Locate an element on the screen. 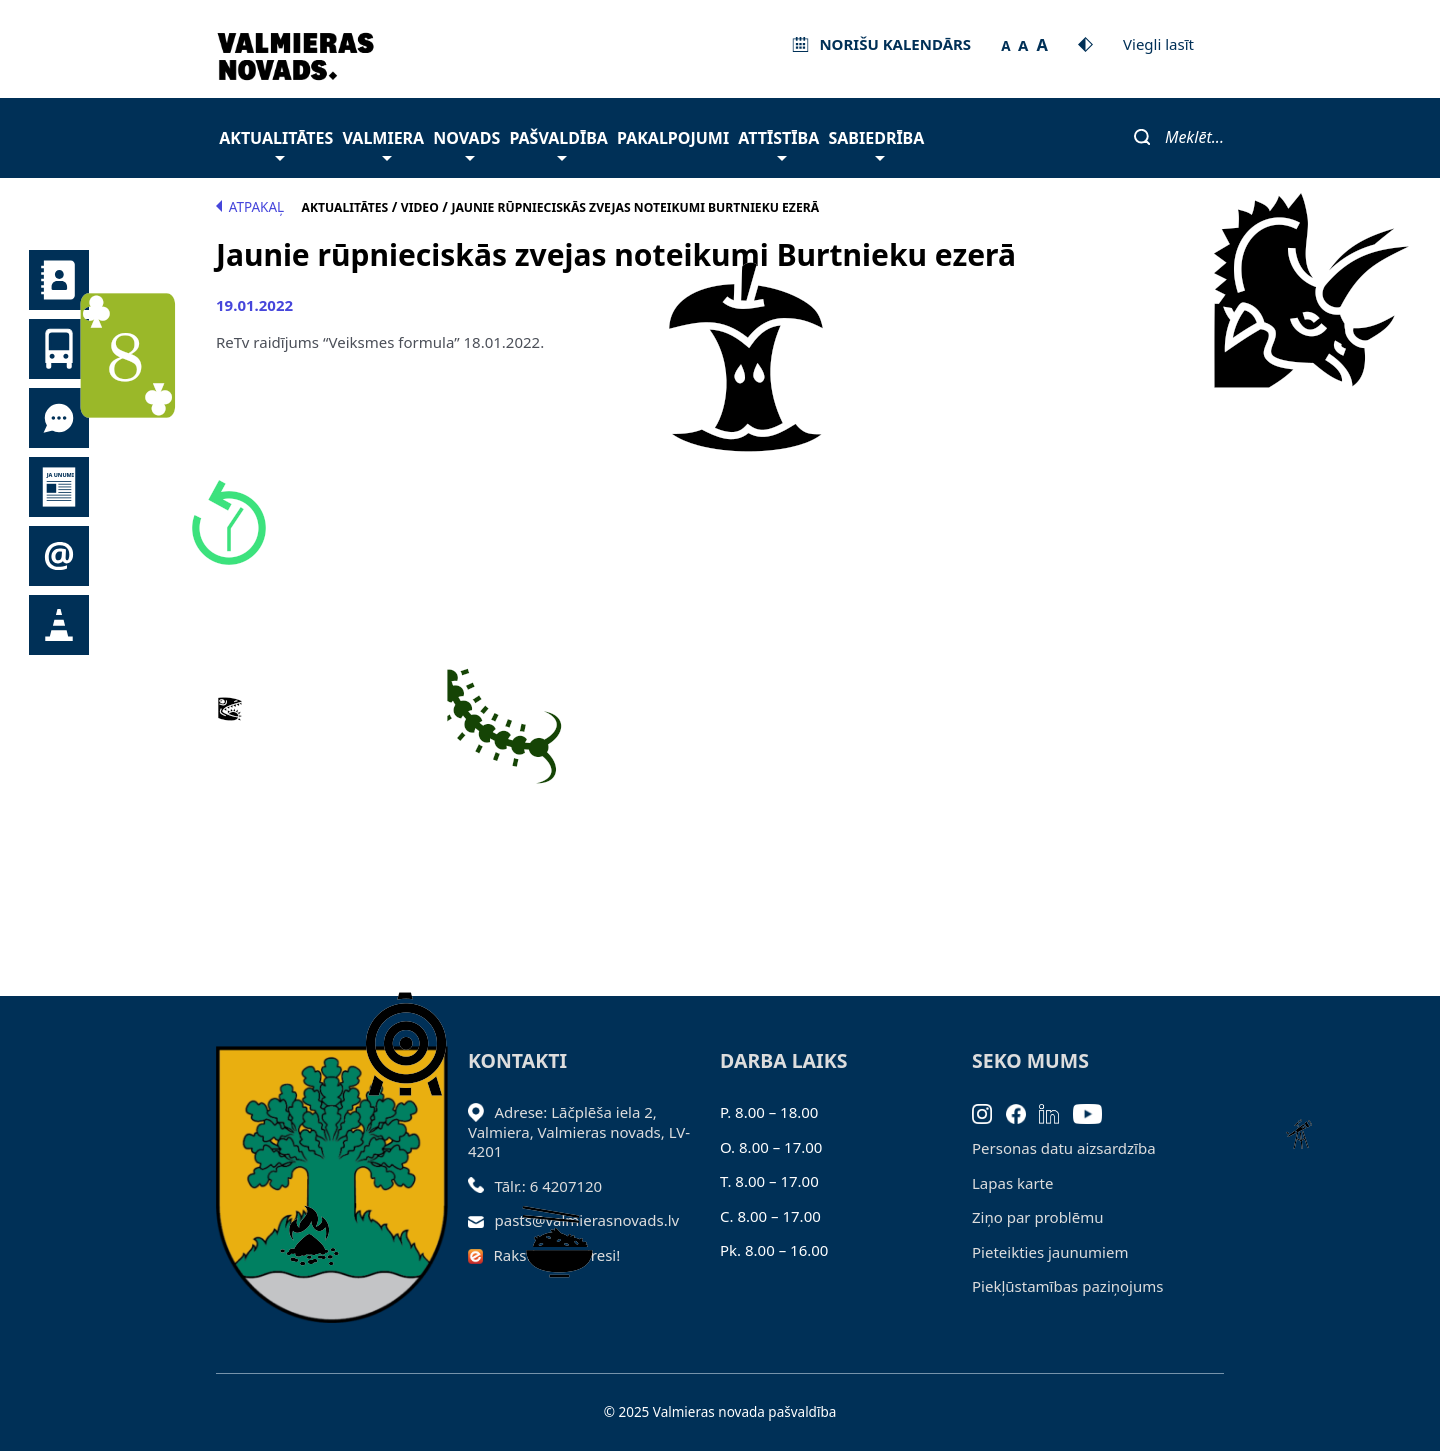 This screenshot has width=1440, height=1451. indicates food waste or compost category is located at coordinates (746, 357).